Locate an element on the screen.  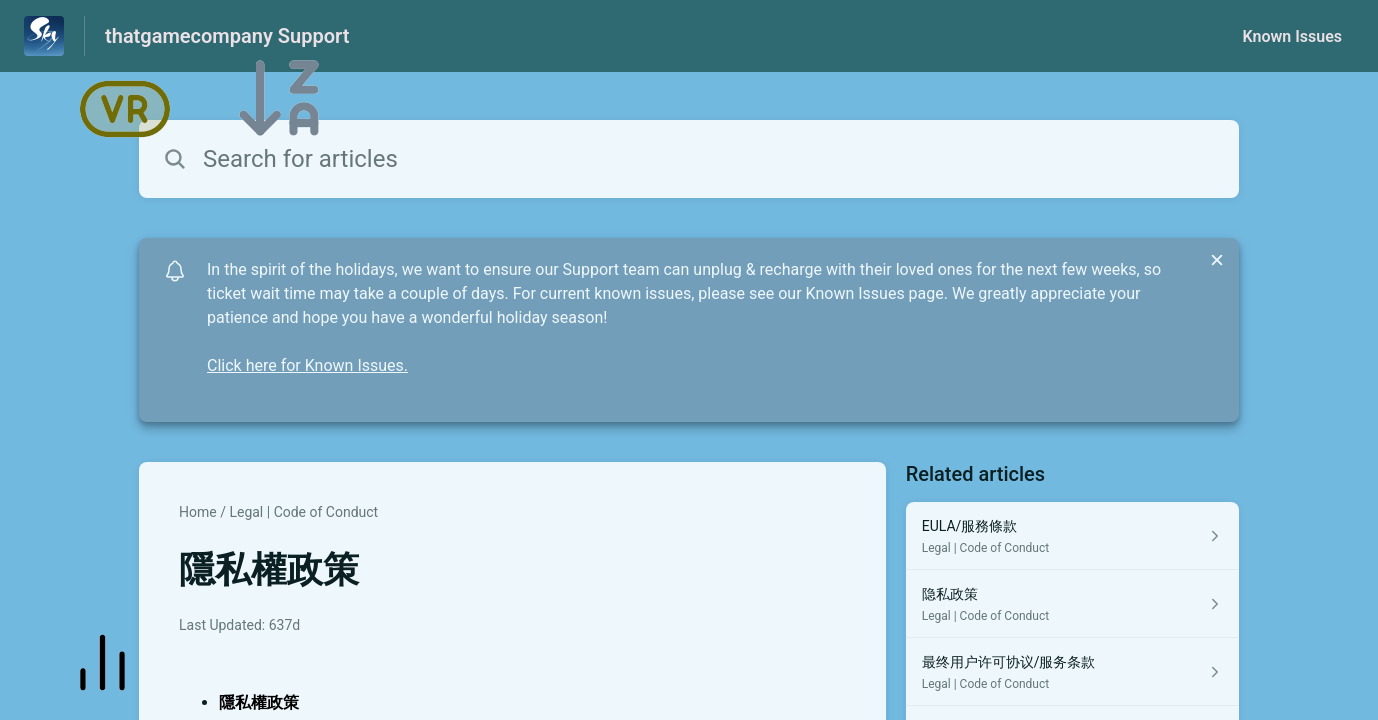
access virtual reality mode or settings is located at coordinates (125, 109).